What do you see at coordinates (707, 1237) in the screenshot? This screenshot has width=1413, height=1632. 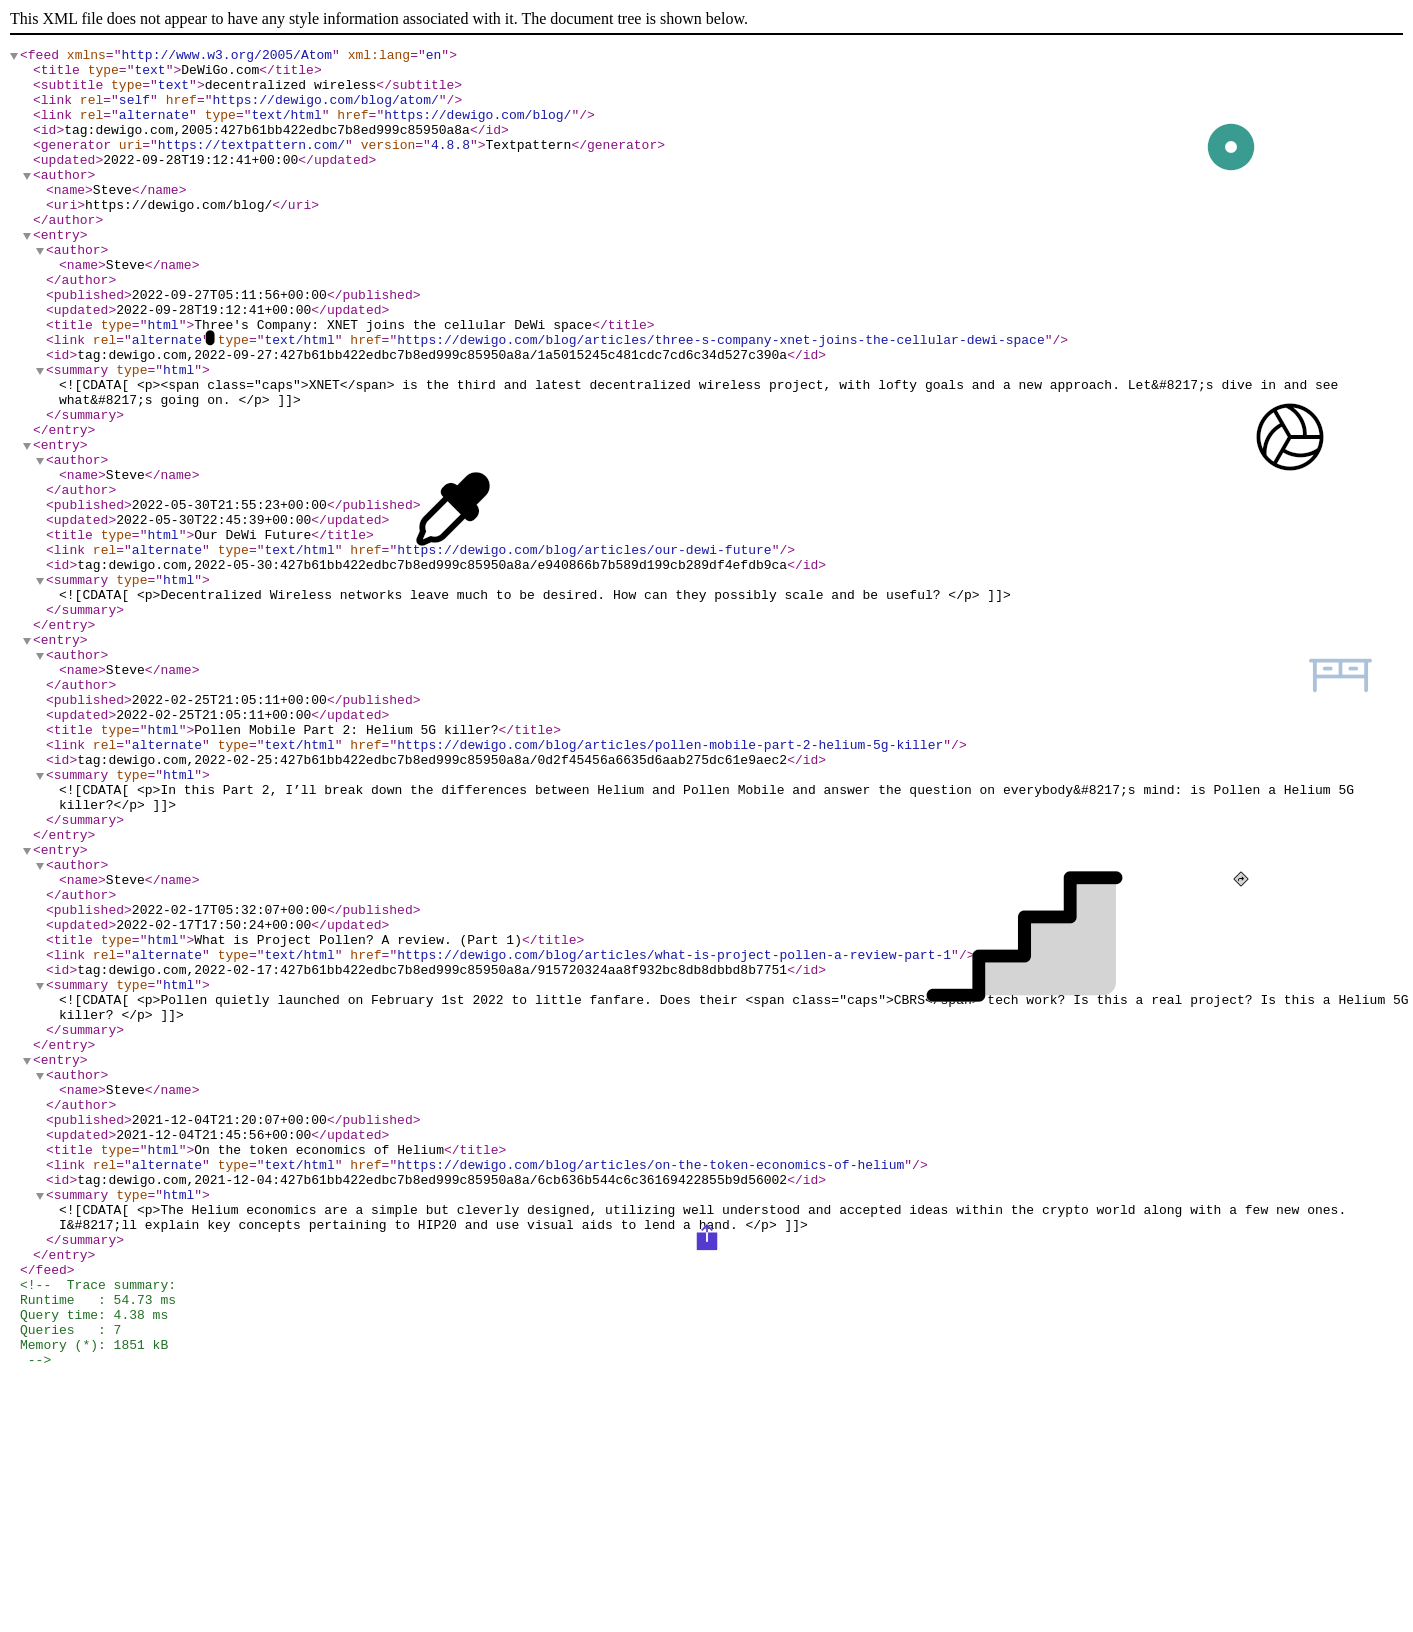 I see `share this content` at bounding box center [707, 1237].